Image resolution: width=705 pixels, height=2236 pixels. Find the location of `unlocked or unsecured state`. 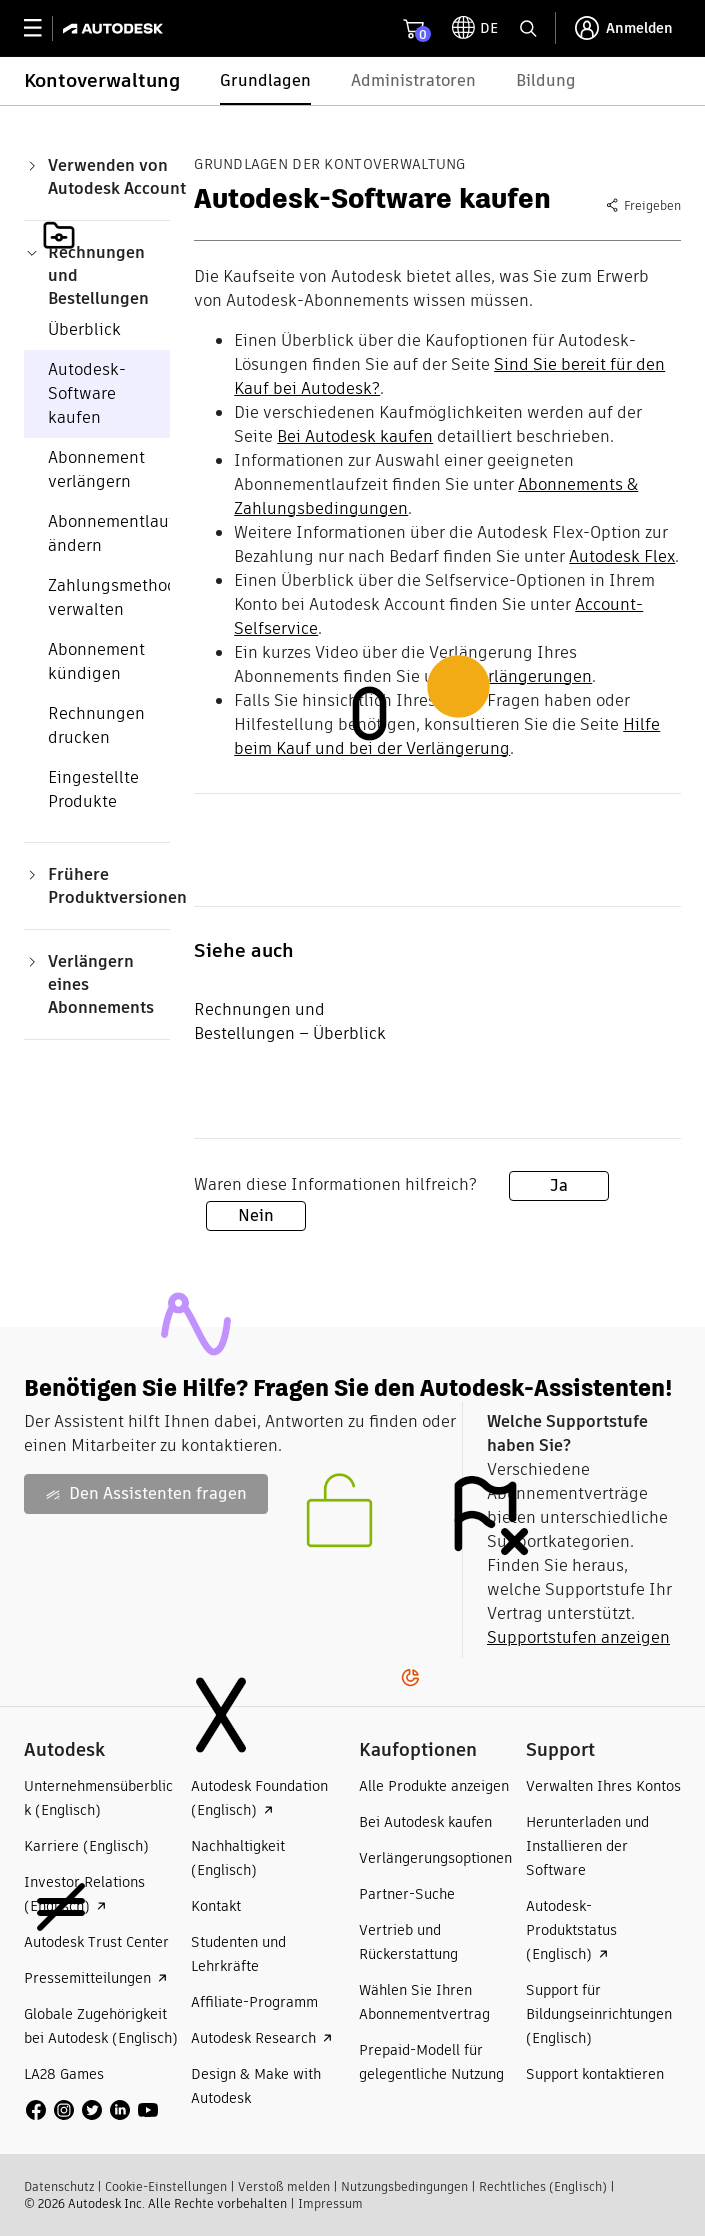

unlocked or unsecured state is located at coordinates (339, 1514).